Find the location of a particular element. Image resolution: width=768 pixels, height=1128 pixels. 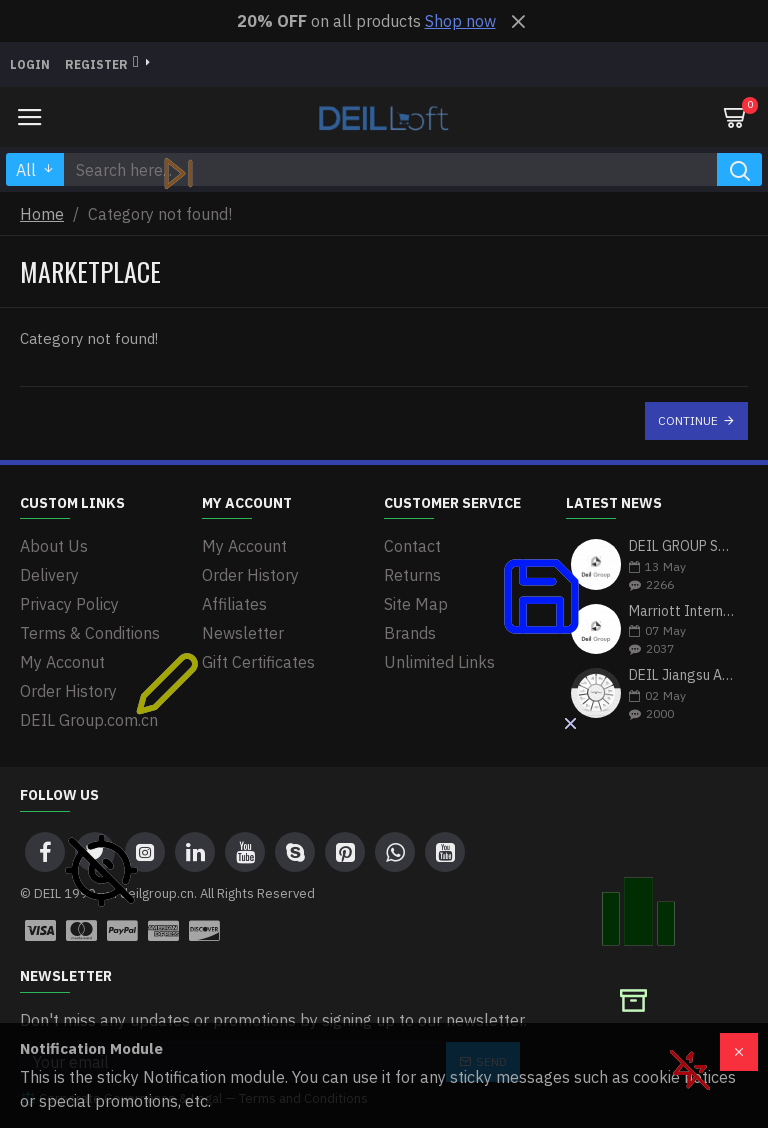

edit or modify content is located at coordinates (167, 683).